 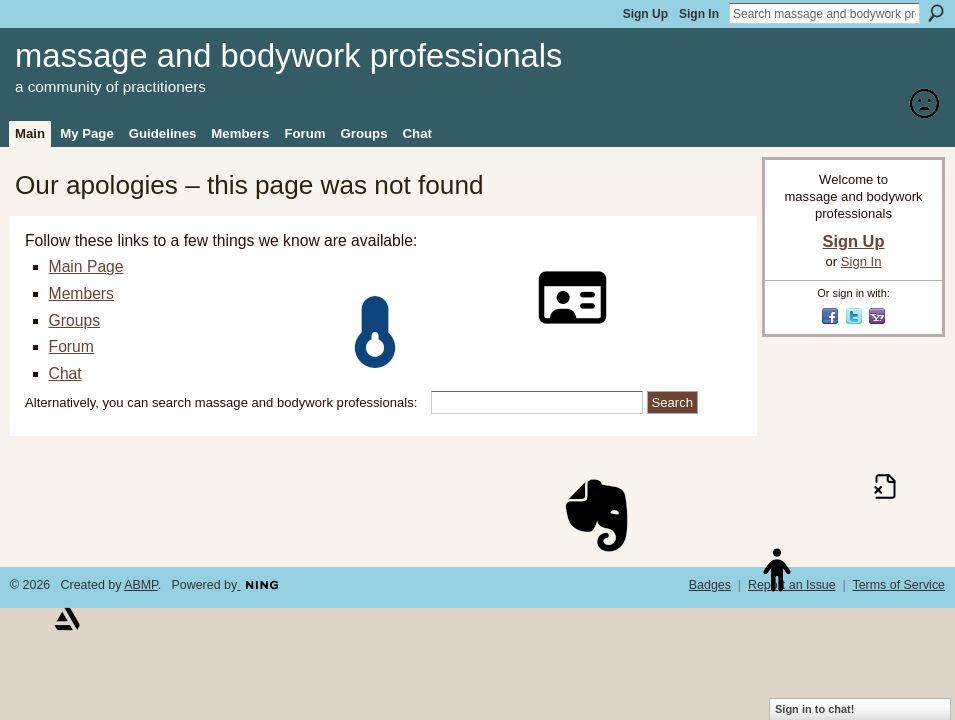 What do you see at coordinates (375, 332) in the screenshot?
I see `indicates low temperature reading` at bounding box center [375, 332].